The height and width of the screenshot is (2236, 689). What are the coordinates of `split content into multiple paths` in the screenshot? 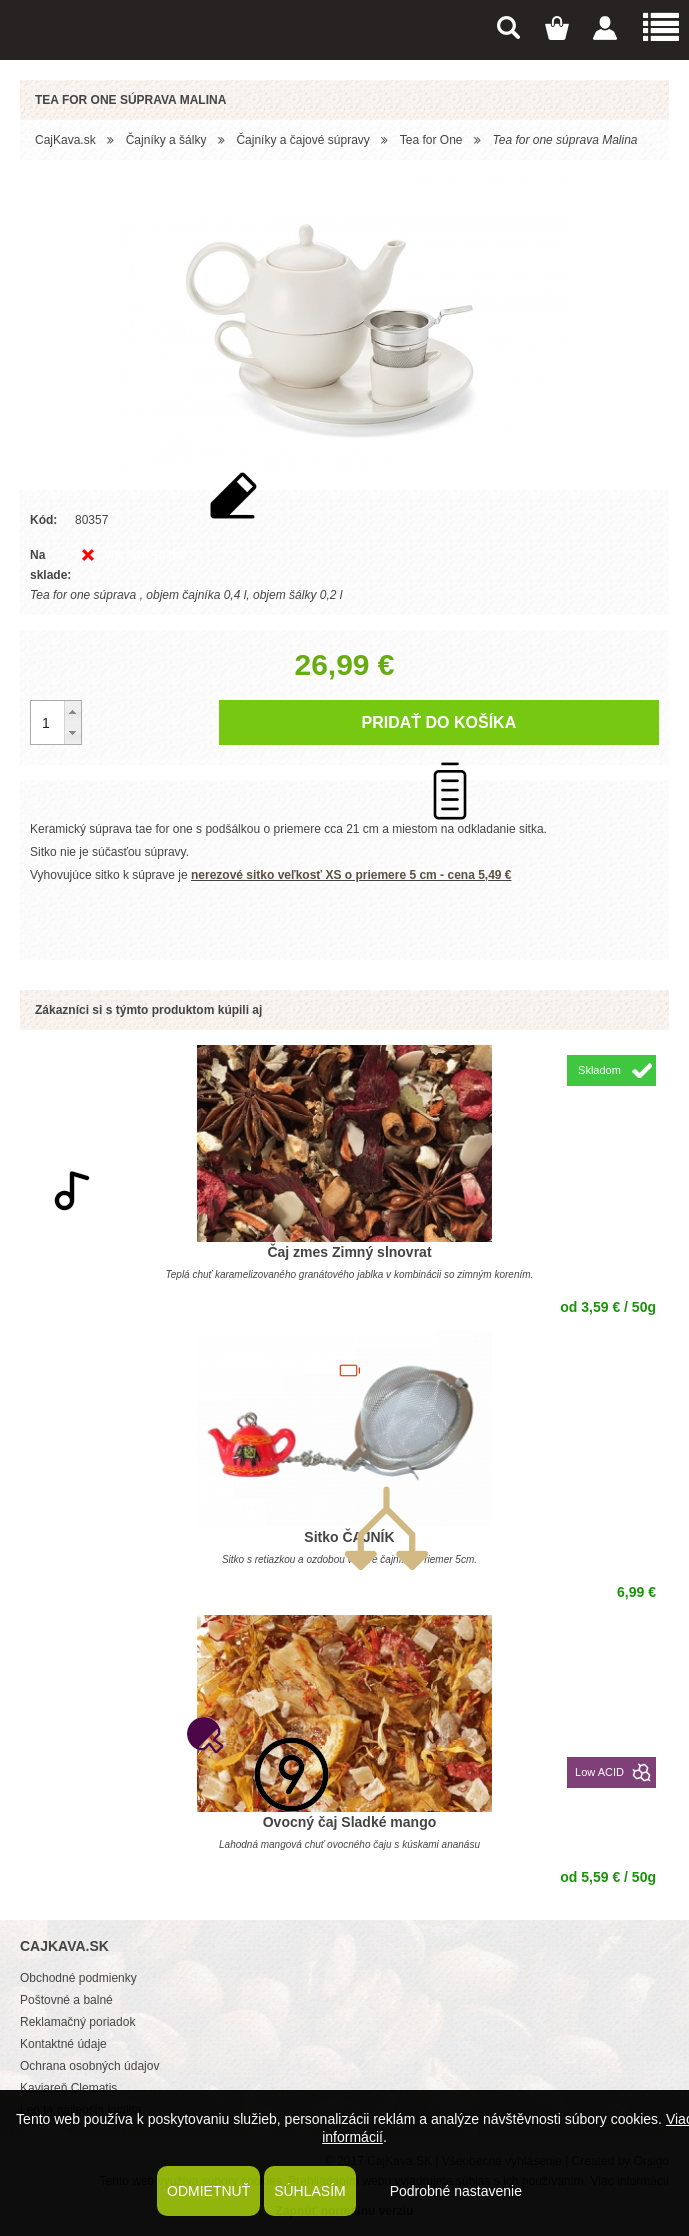 It's located at (386, 1531).